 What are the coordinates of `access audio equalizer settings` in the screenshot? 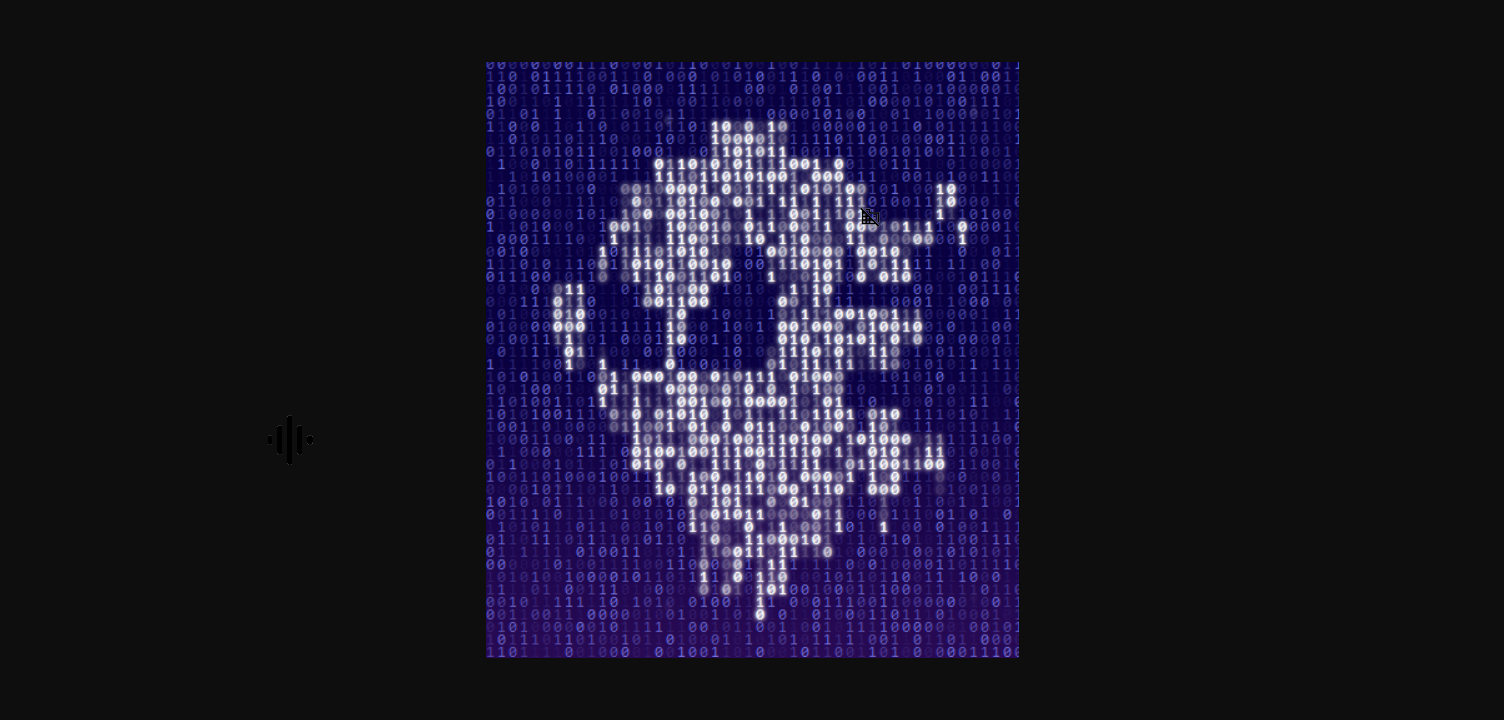 It's located at (290, 440).